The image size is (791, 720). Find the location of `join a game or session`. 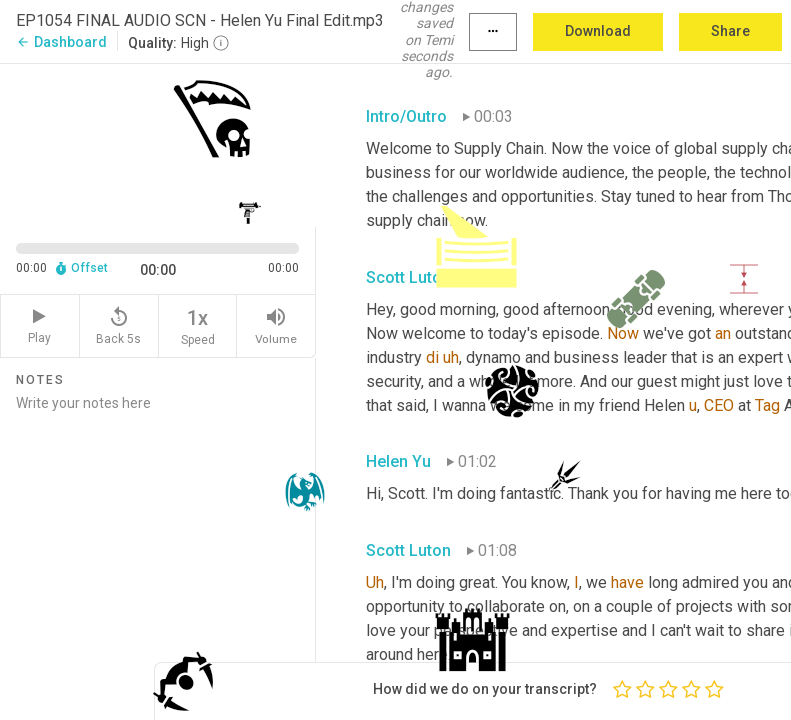

join a game or session is located at coordinates (744, 279).